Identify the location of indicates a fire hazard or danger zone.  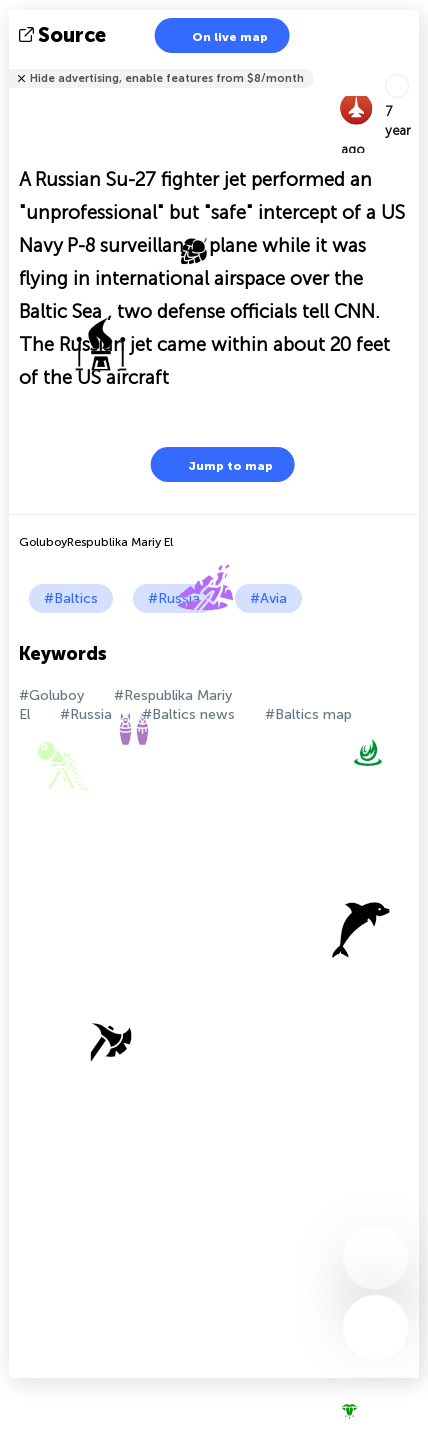
(368, 752).